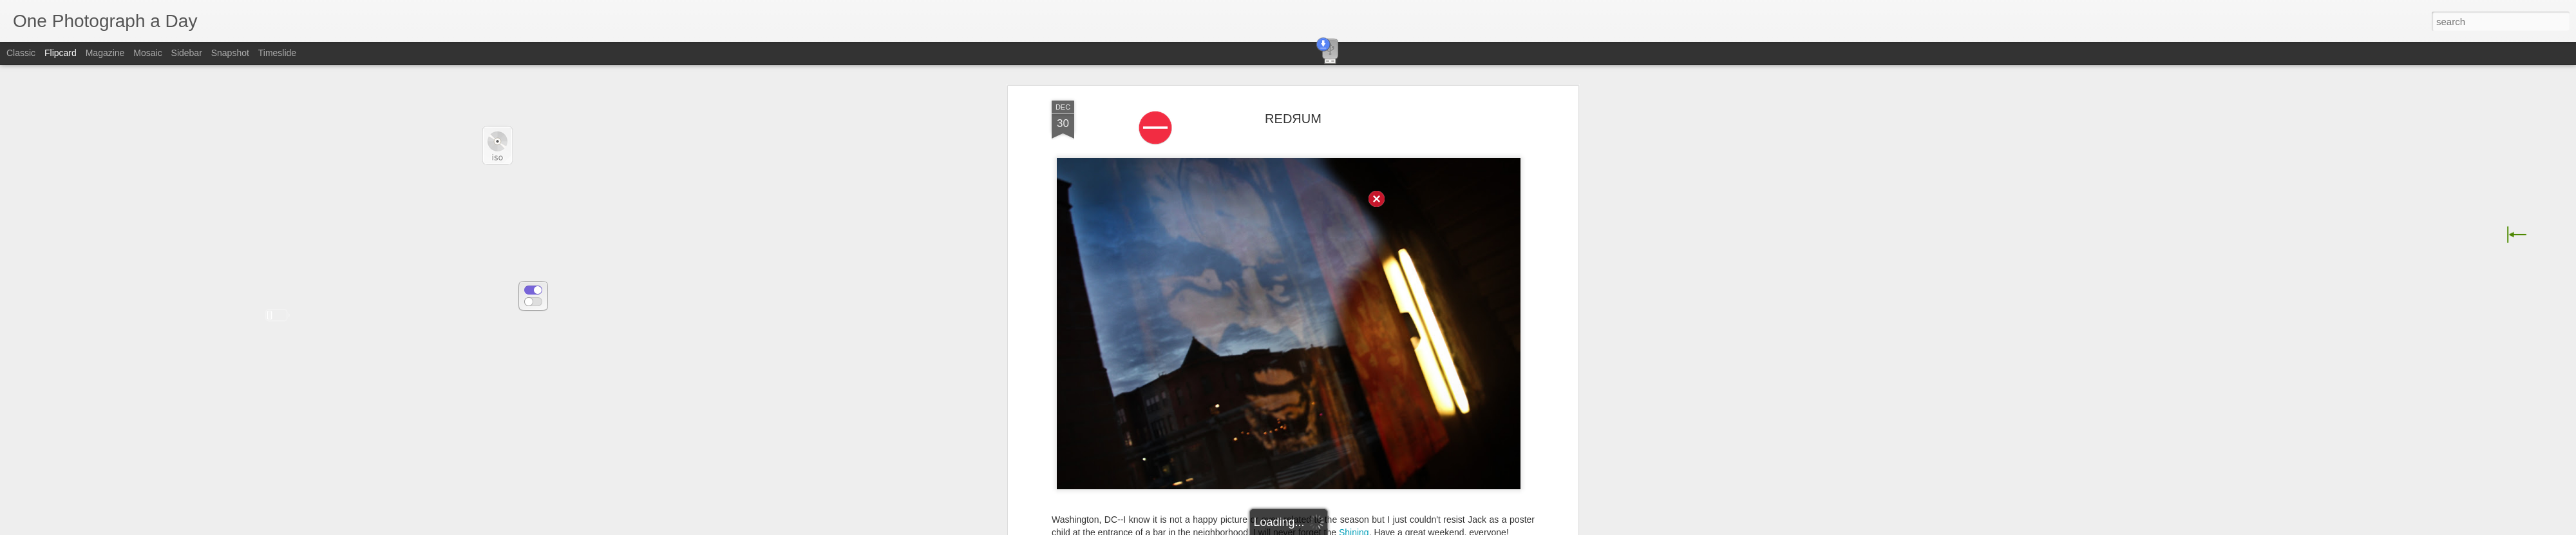 The height and width of the screenshot is (535, 2576). What do you see at coordinates (497, 145) in the screenshot?
I see `a CD/DVD disc image file (ISO format)` at bounding box center [497, 145].